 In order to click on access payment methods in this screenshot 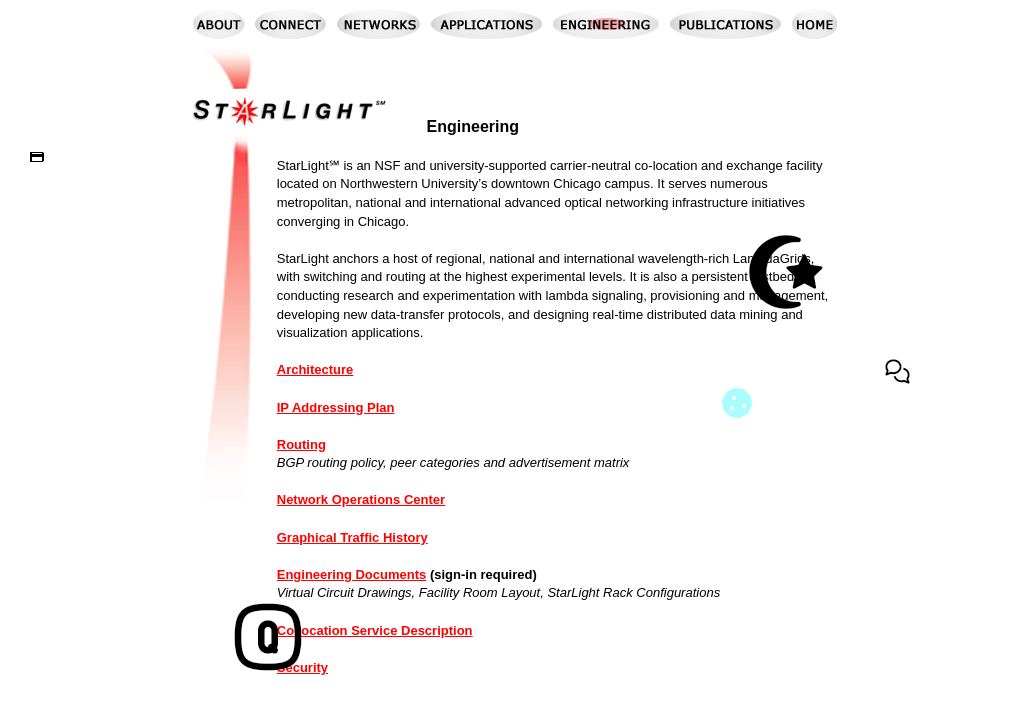, I will do `click(37, 157)`.